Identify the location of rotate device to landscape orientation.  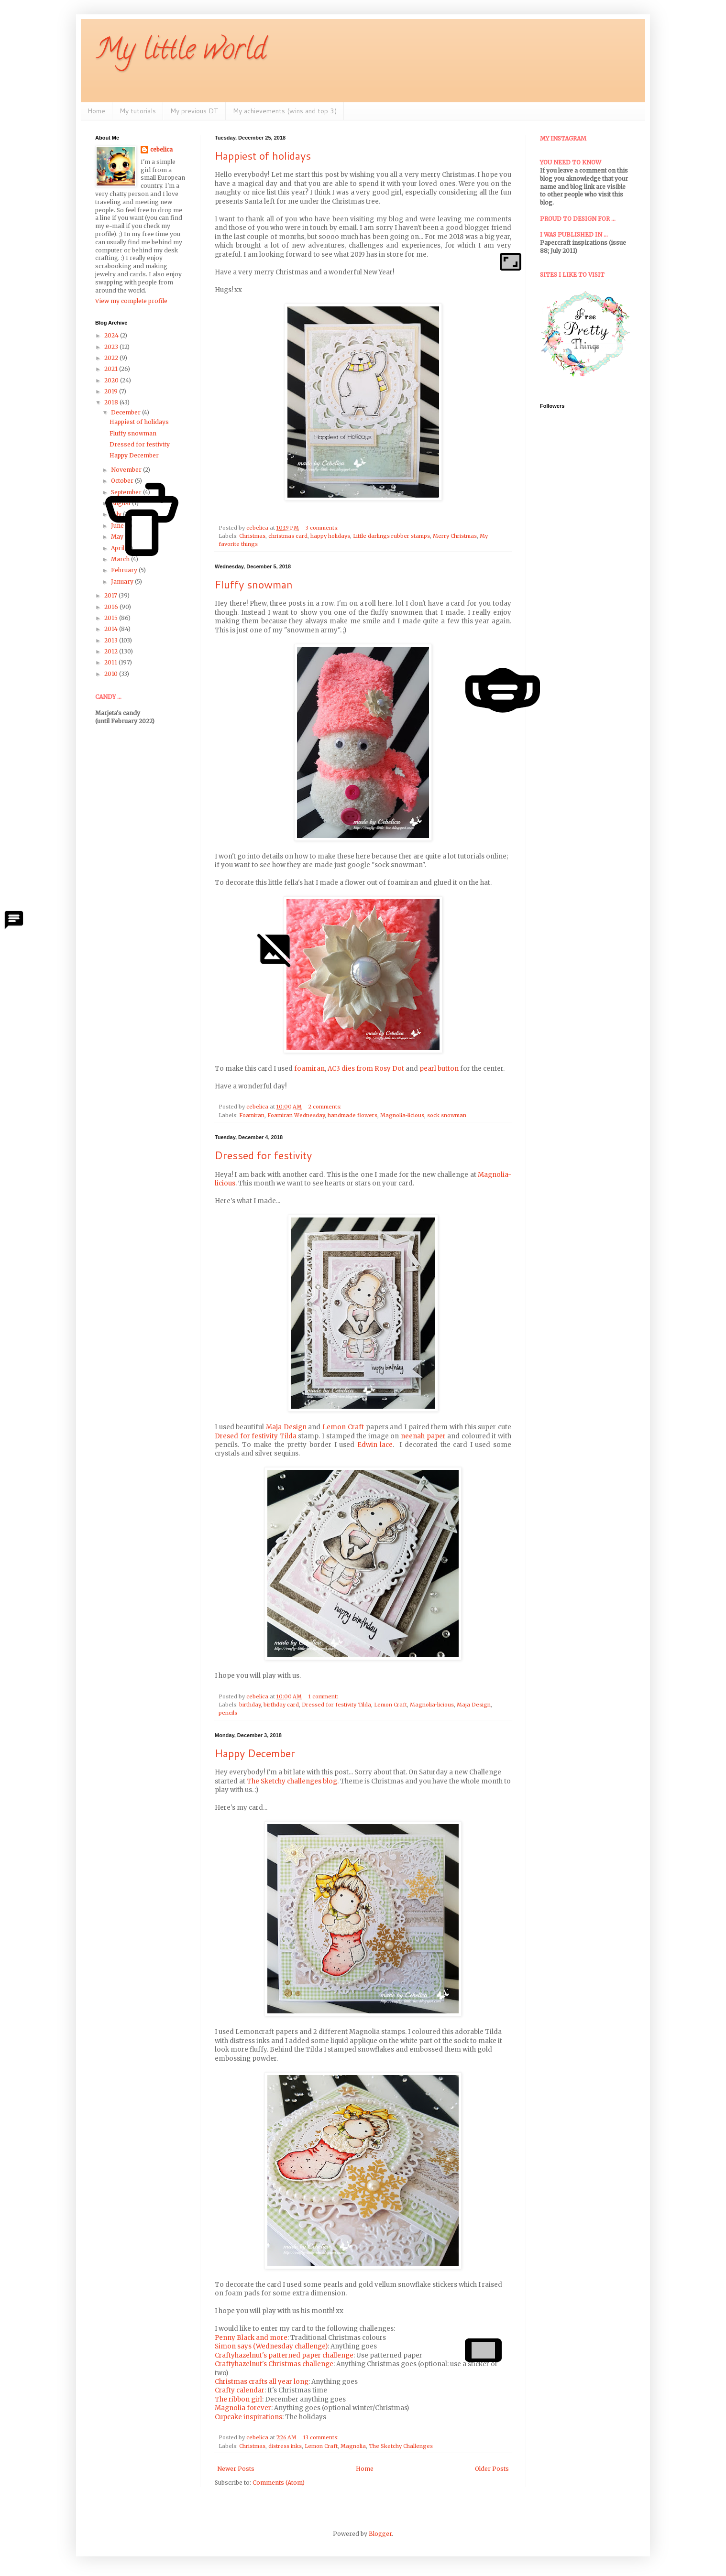
(483, 2350).